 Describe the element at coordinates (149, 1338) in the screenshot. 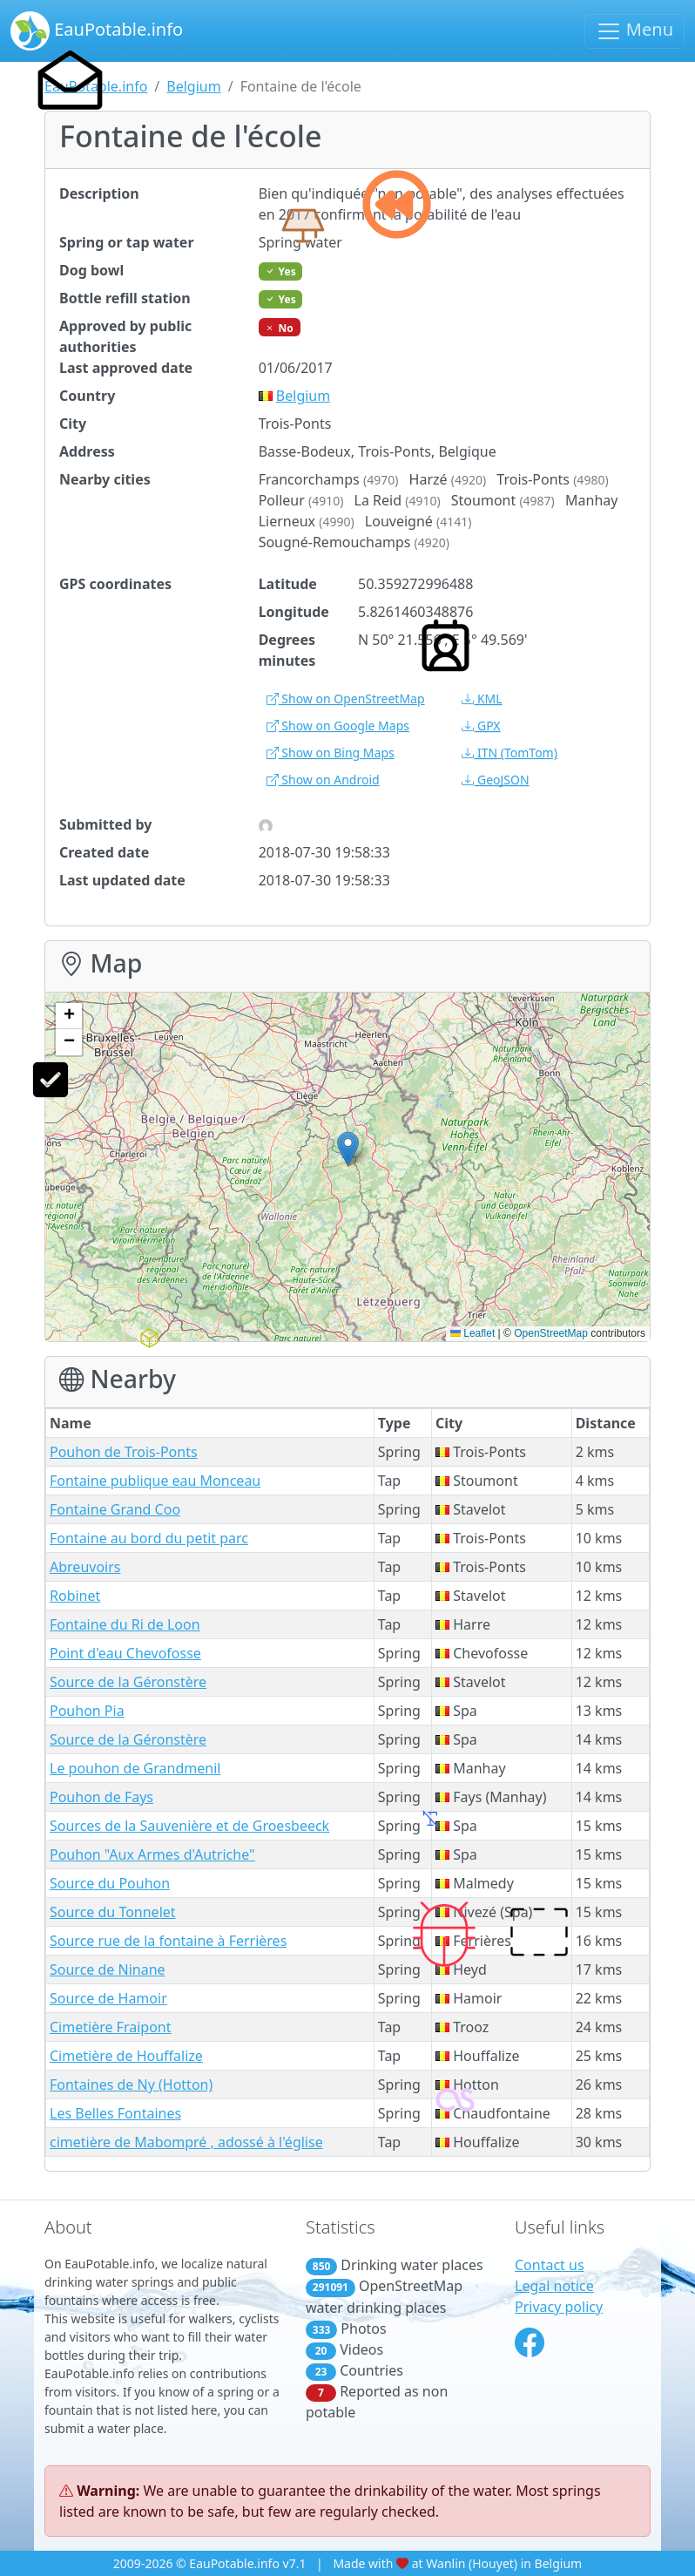

I see `randomize or shuffle content` at that location.